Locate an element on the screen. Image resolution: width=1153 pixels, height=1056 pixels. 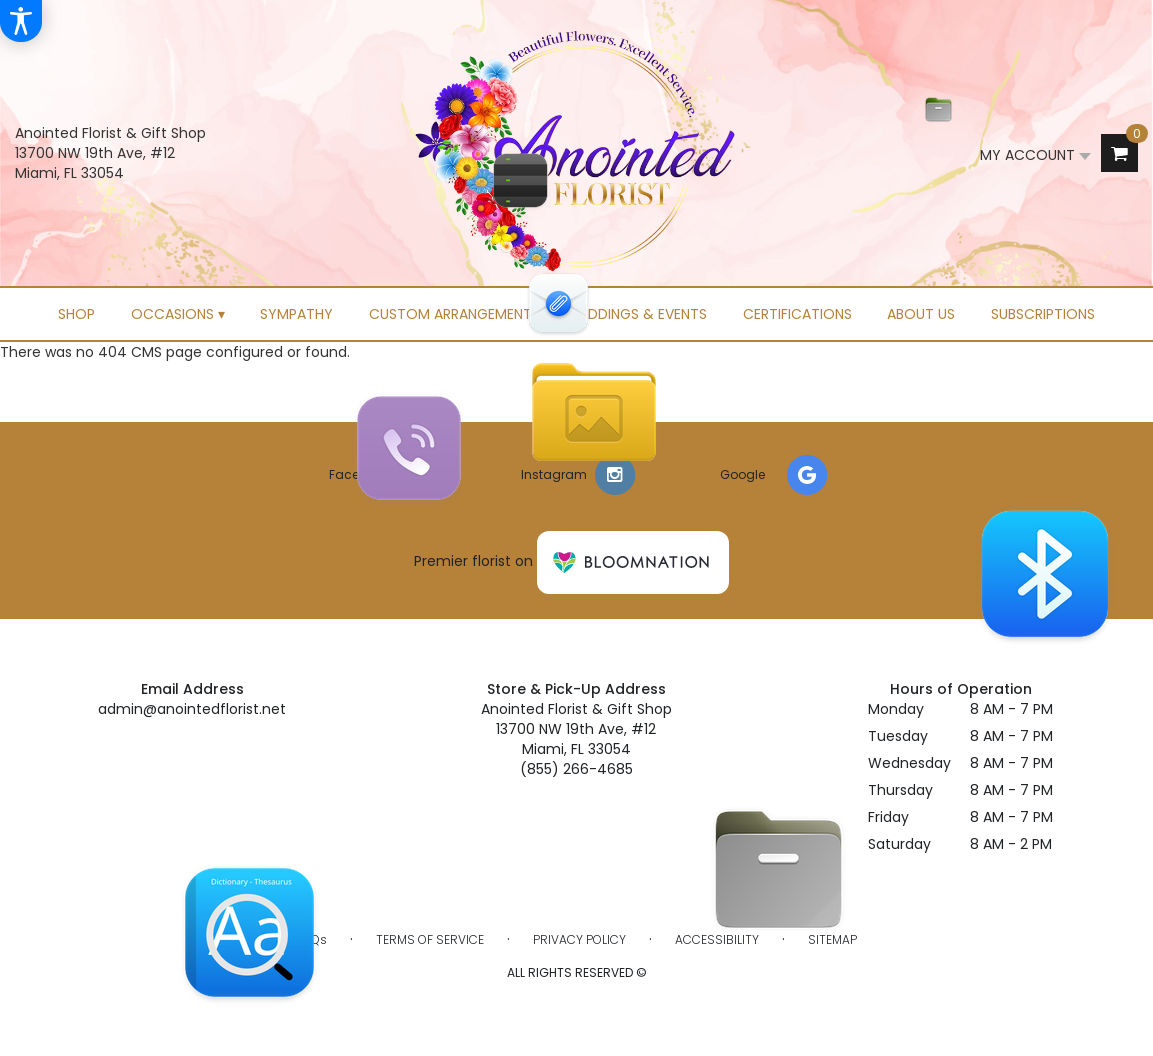
open the file manager application is located at coordinates (778, 869).